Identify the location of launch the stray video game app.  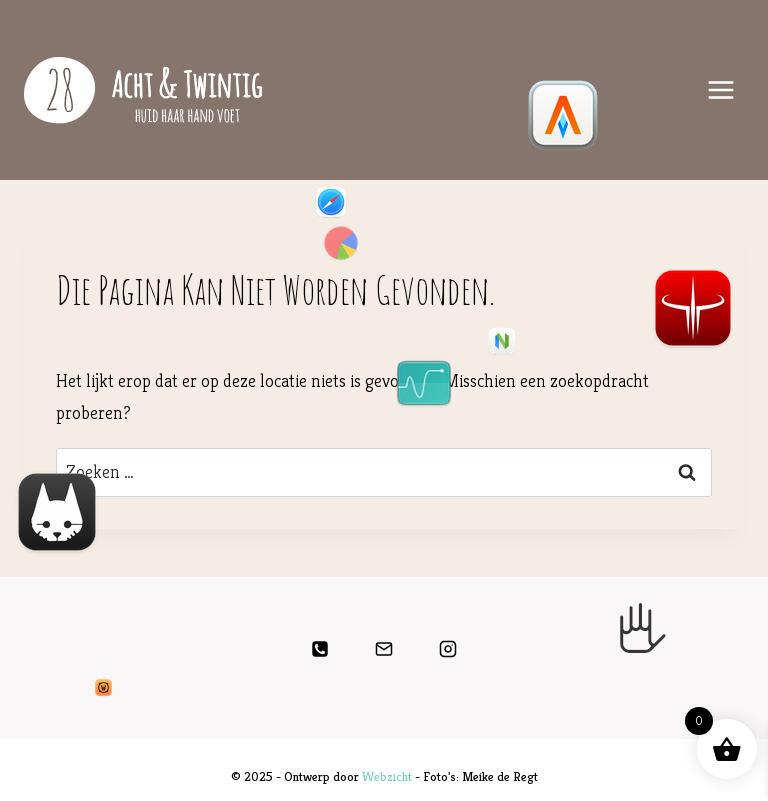
(57, 512).